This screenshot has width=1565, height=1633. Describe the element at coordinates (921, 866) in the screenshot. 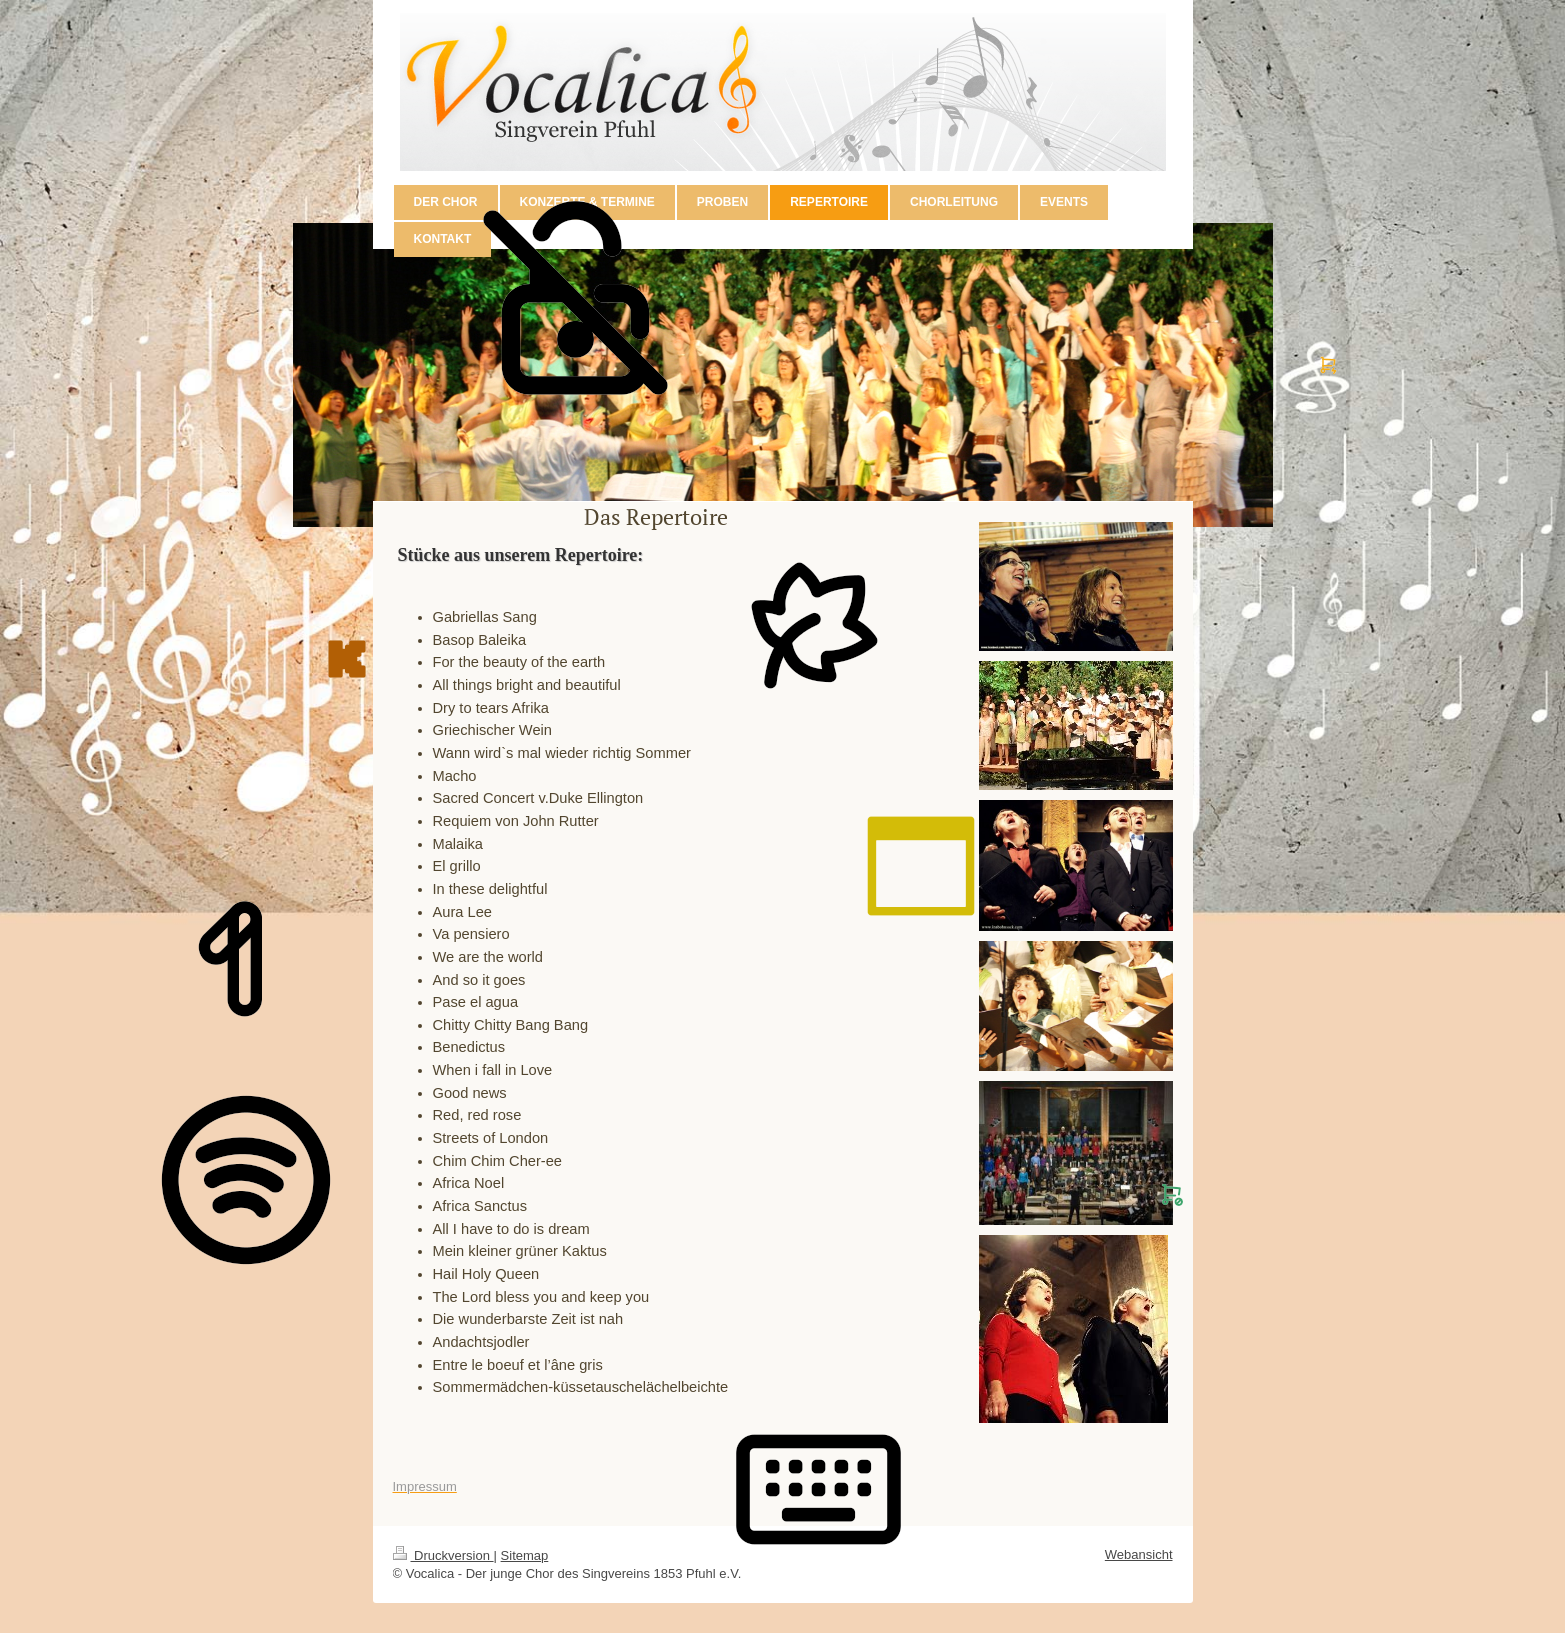

I see `open browser or web application` at that location.